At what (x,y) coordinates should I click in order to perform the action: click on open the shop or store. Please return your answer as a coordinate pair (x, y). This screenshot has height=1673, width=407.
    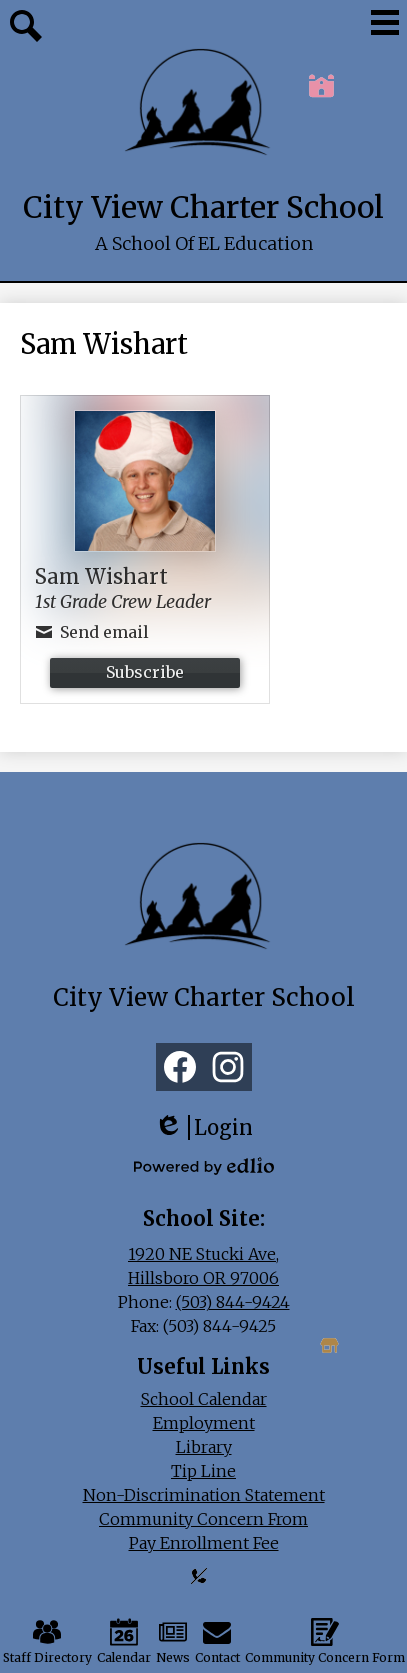
    Looking at the image, I should click on (329, 1345).